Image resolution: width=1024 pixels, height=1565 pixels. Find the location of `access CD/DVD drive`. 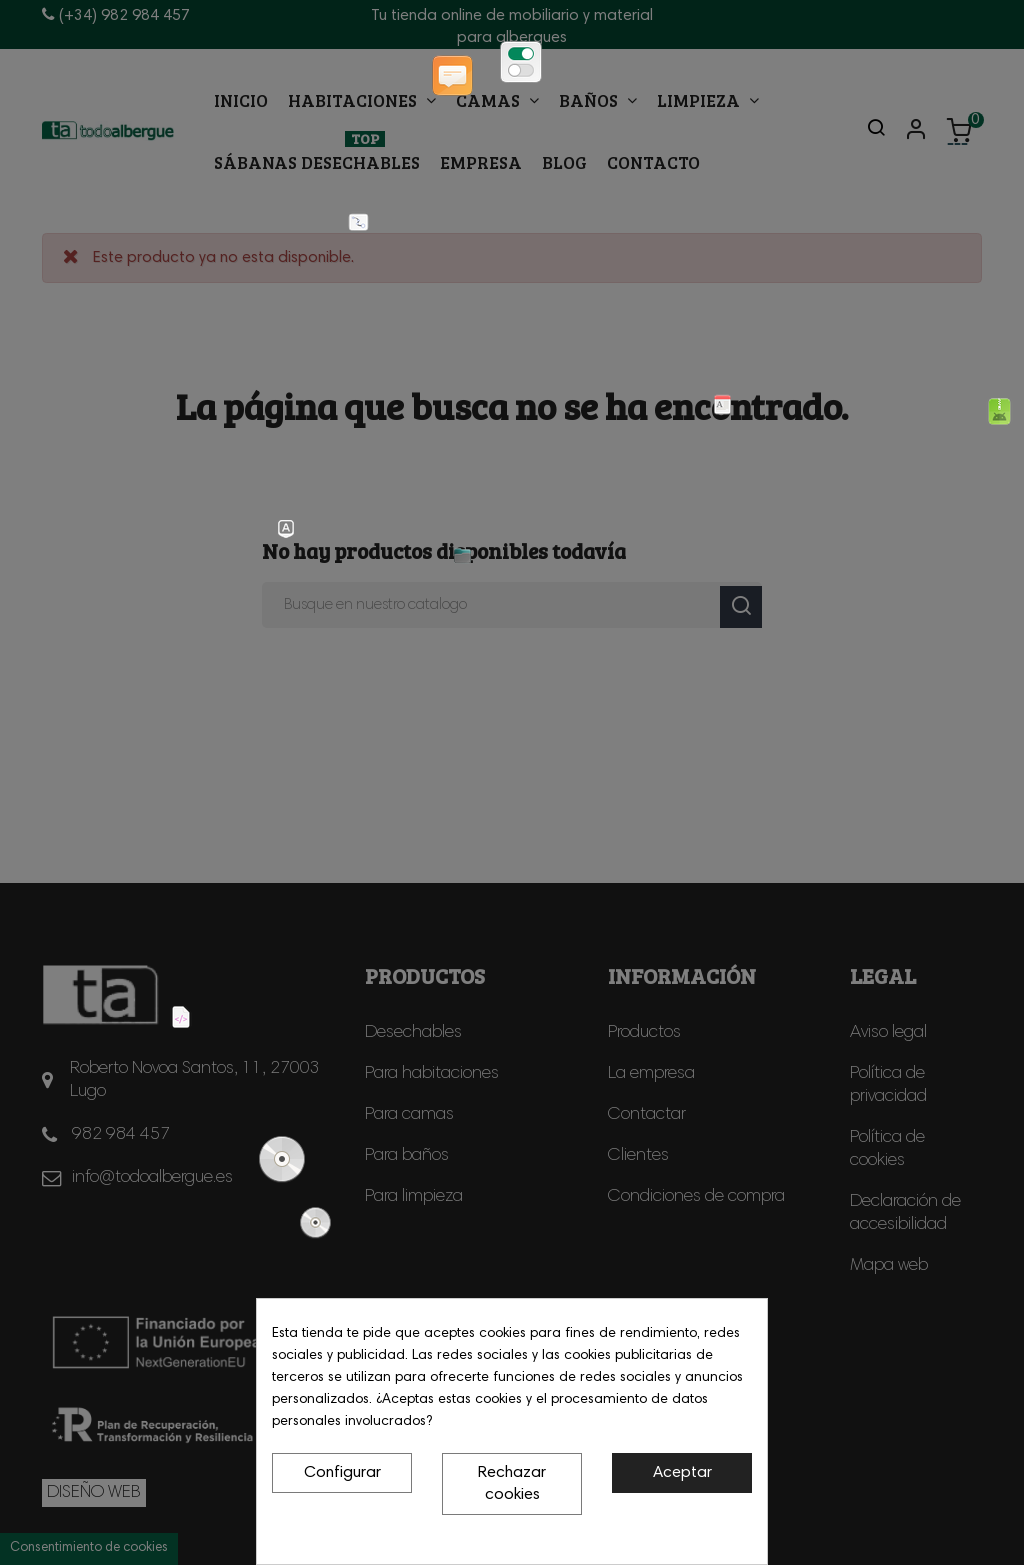

access CD/DVD drive is located at coordinates (282, 1159).